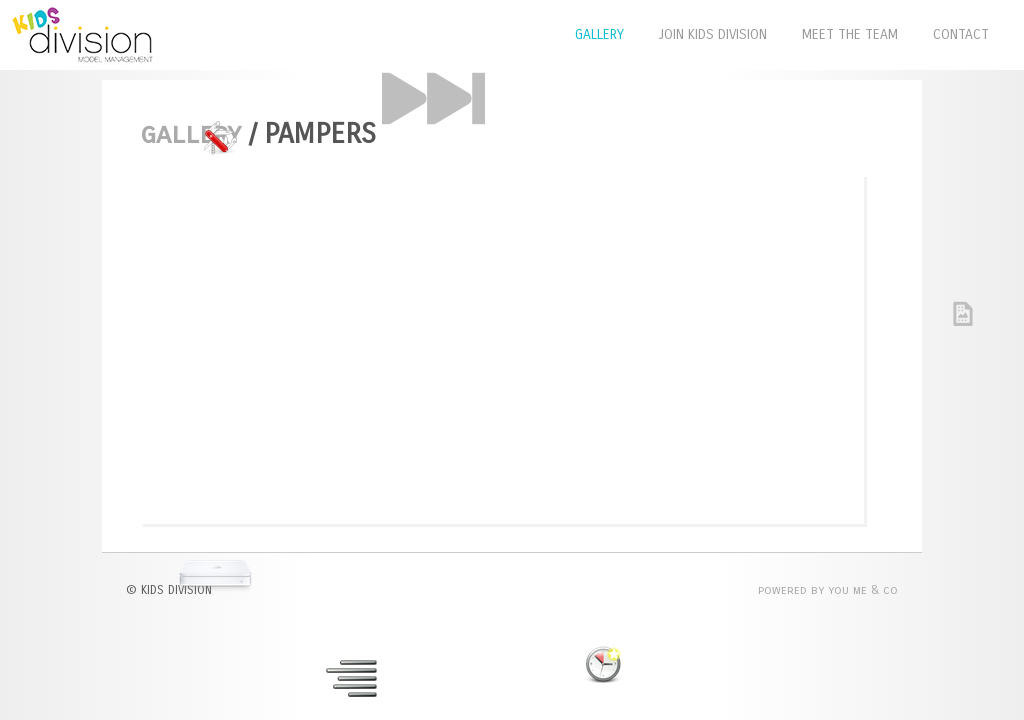 This screenshot has width=1024, height=720. What do you see at coordinates (963, 313) in the screenshot?
I see `spreadsheet file type indicator` at bounding box center [963, 313].